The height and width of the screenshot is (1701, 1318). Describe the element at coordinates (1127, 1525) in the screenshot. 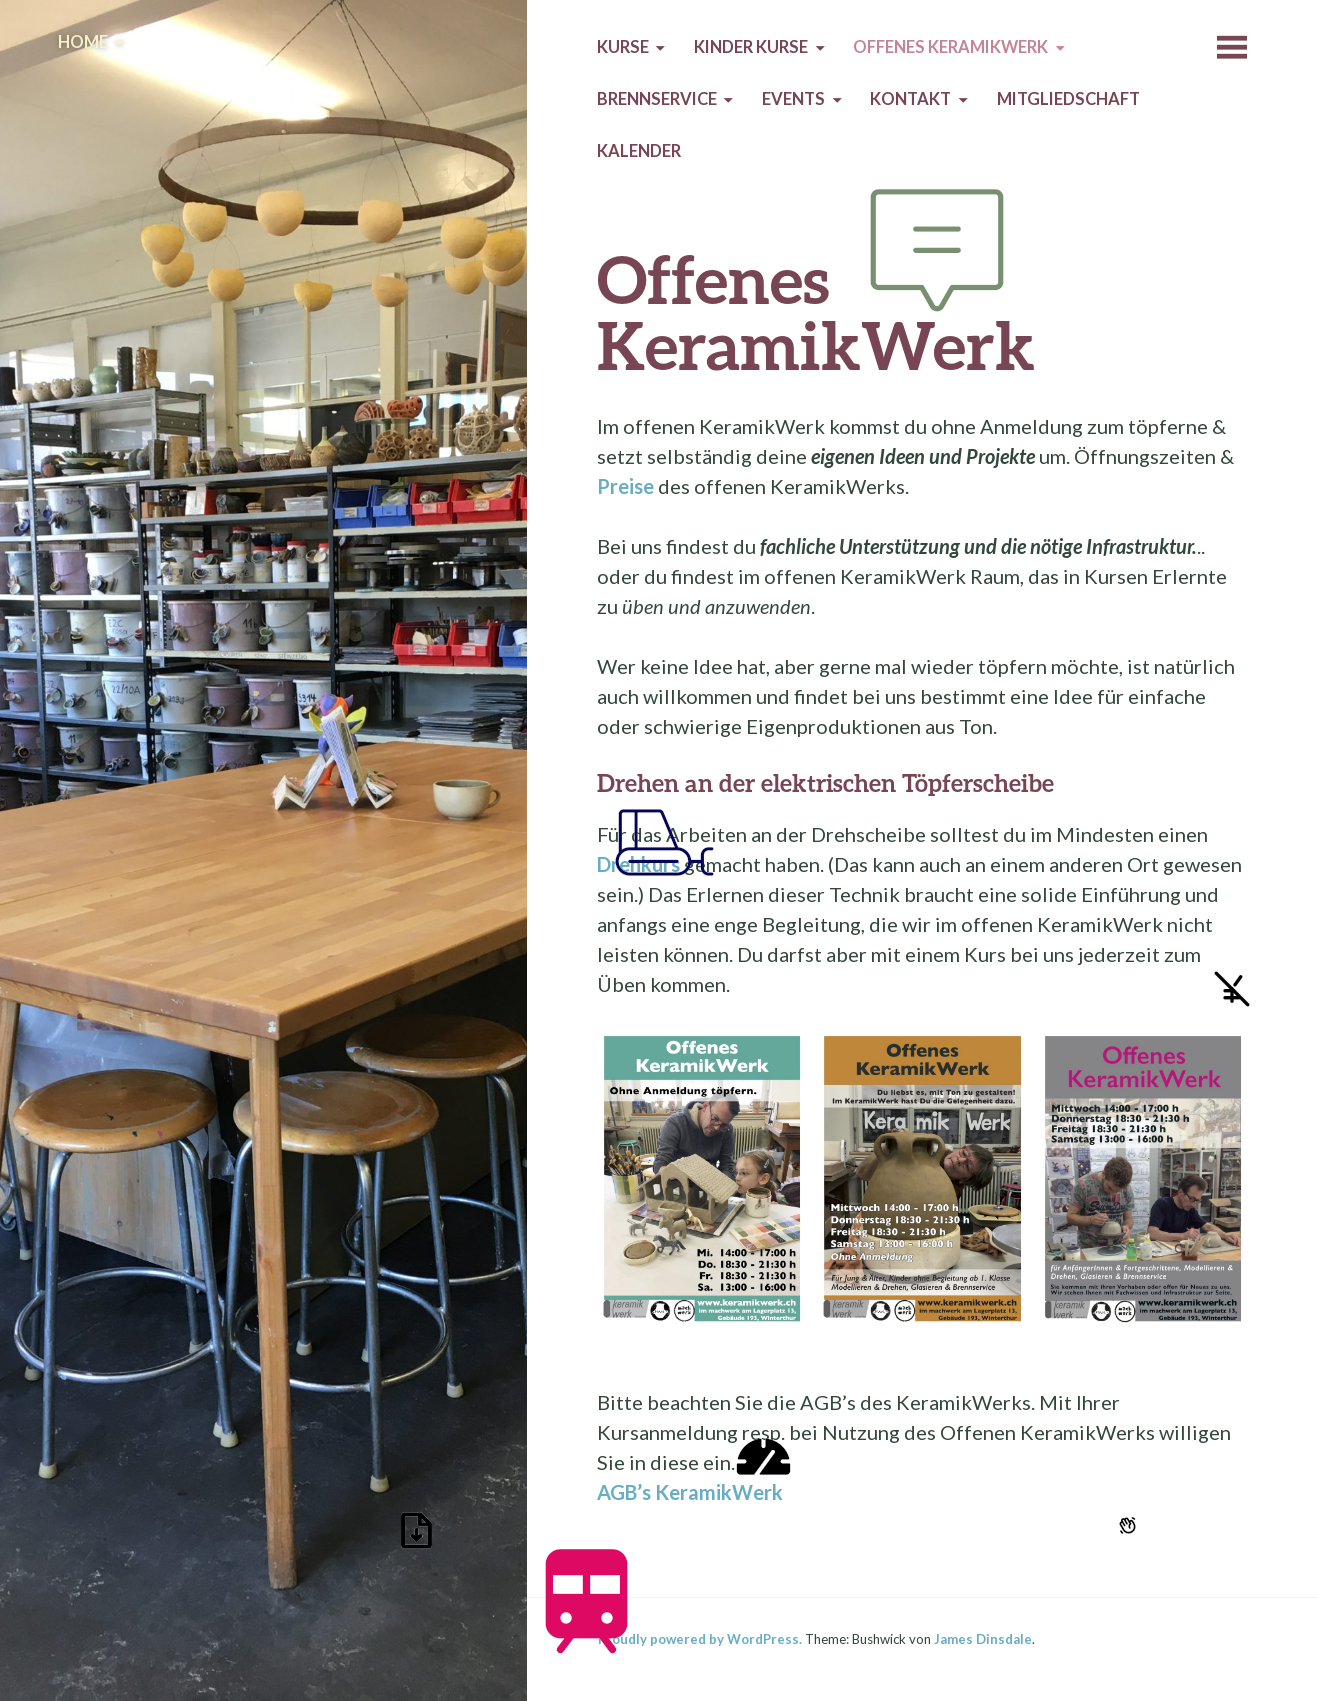

I see `send a greeting or wave to someone` at that location.